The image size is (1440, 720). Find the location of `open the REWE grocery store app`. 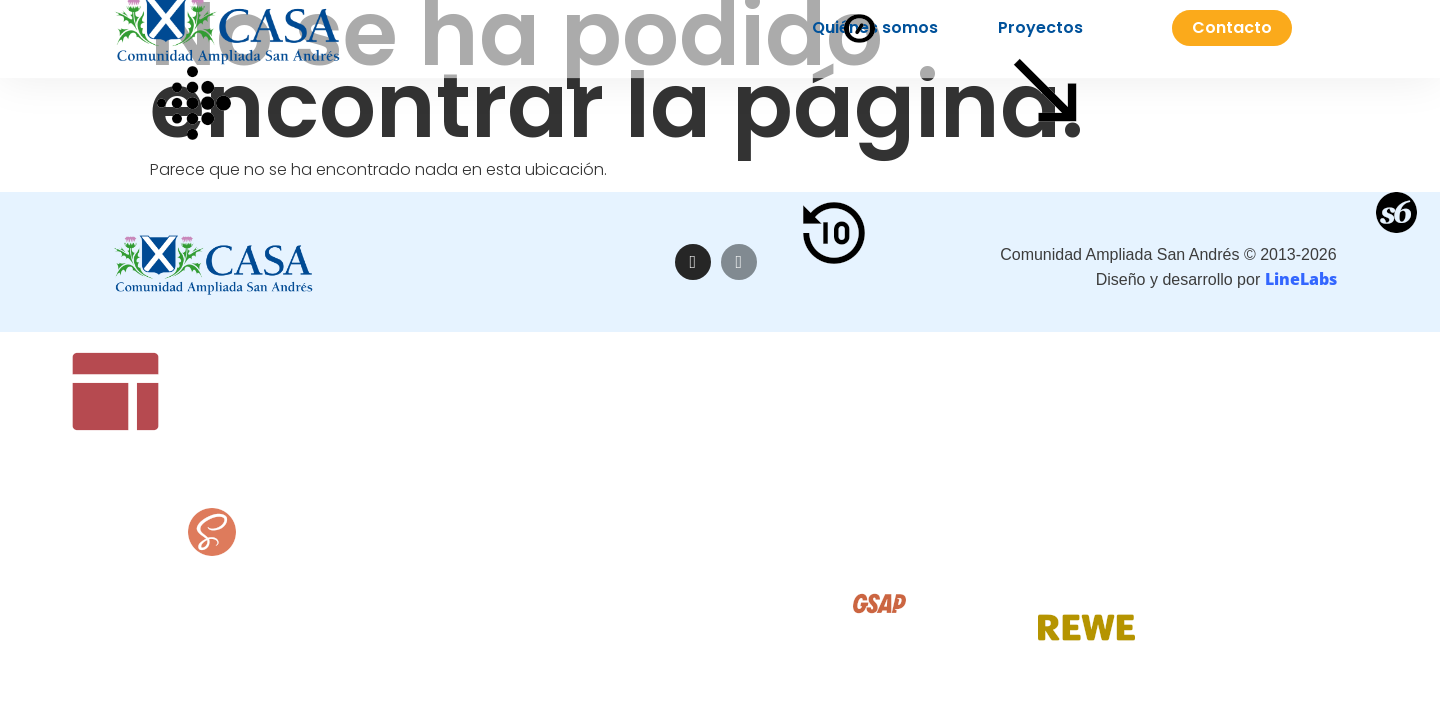

open the REWE grocery store app is located at coordinates (1086, 627).